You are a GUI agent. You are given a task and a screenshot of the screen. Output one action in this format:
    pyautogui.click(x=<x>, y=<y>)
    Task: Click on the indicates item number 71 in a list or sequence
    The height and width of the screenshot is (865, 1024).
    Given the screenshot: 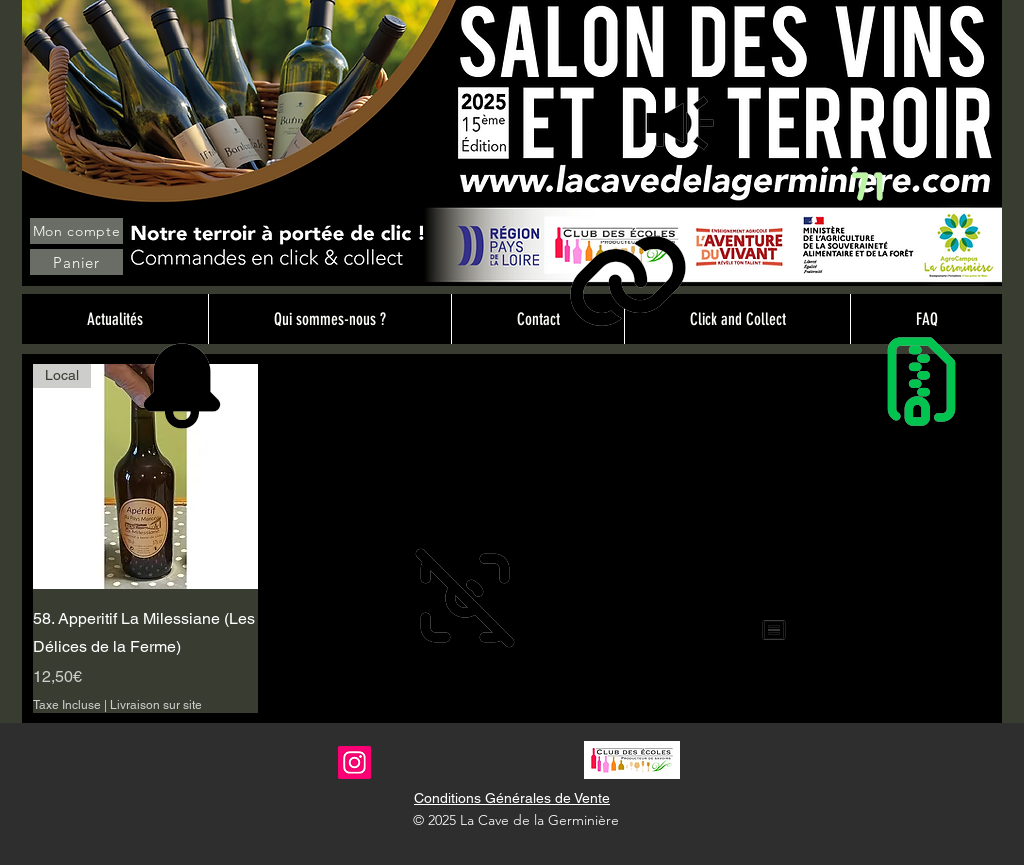 What is the action you would take?
    pyautogui.click(x=868, y=186)
    